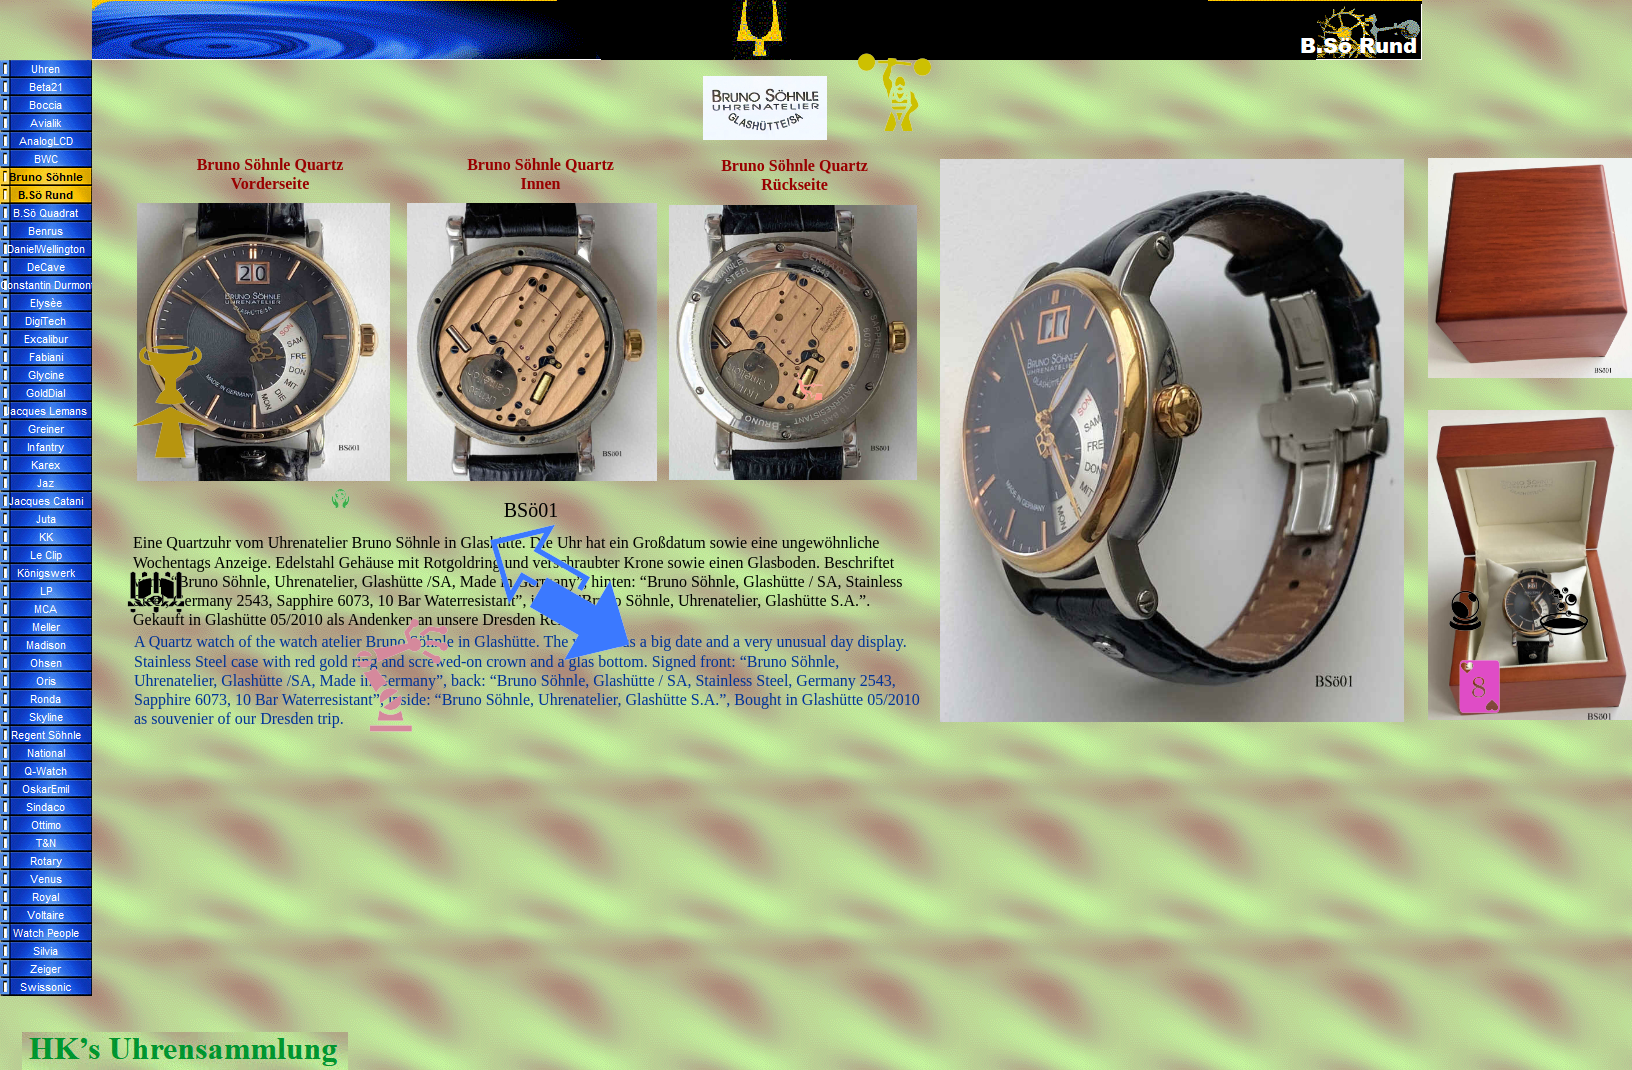 The image size is (1632, 1070). What do you see at coordinates (894, 91) in the screenshot?
I see `access strength training or workout features` at bounding box center [894, 91].